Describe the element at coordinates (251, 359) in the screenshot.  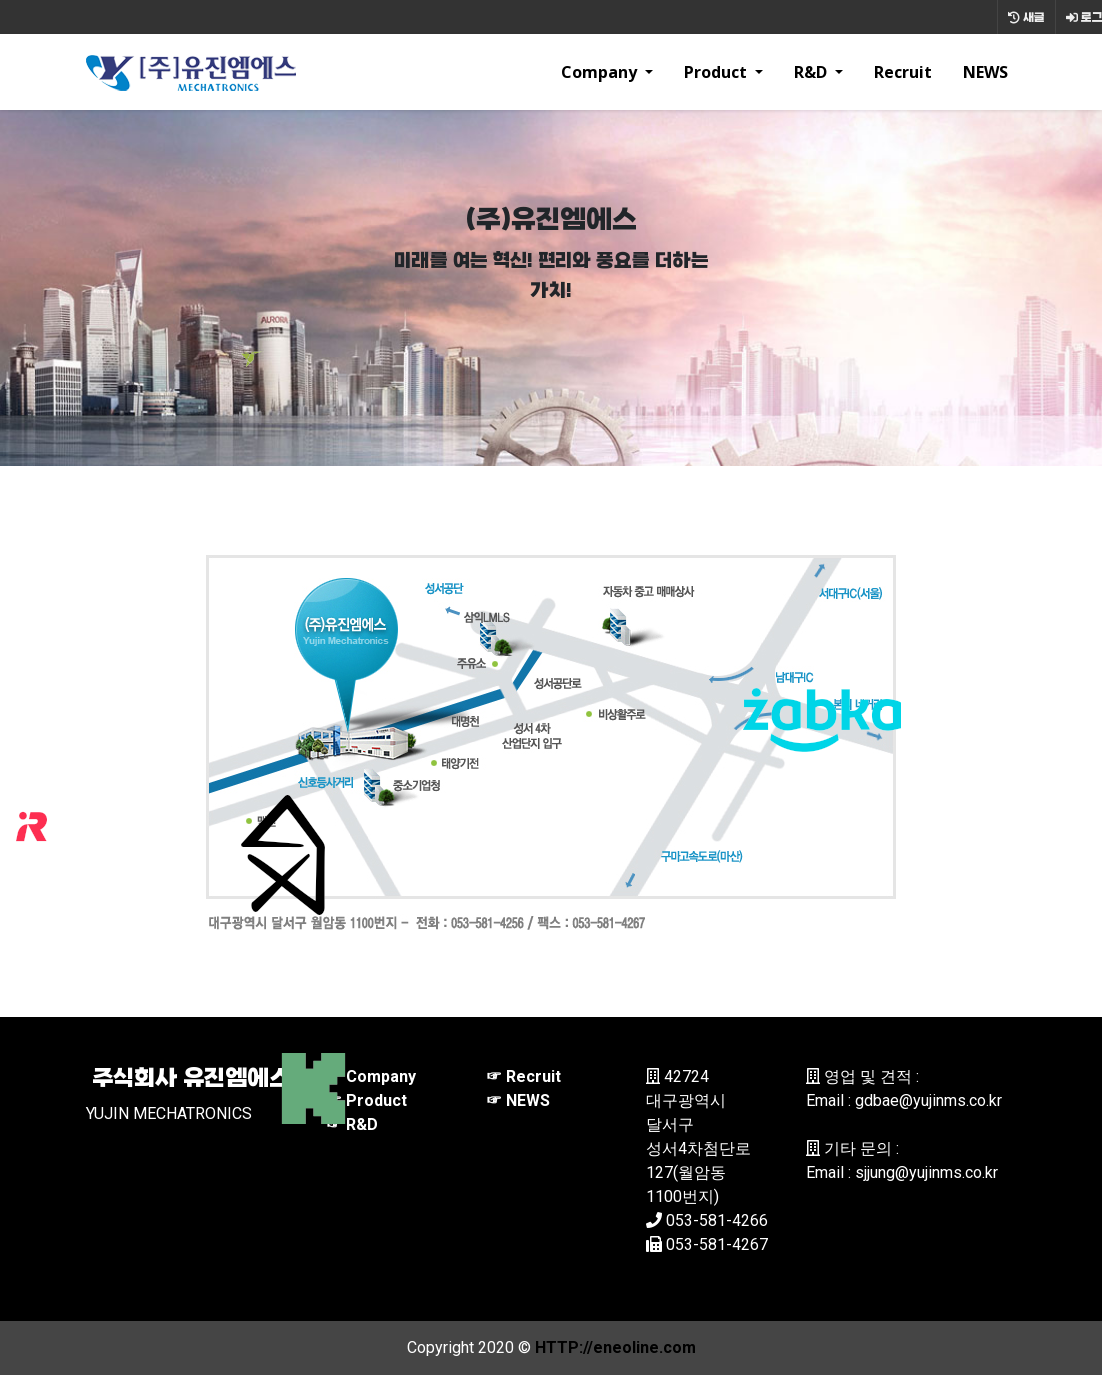
I see `visit freelancer.com website` at that location.